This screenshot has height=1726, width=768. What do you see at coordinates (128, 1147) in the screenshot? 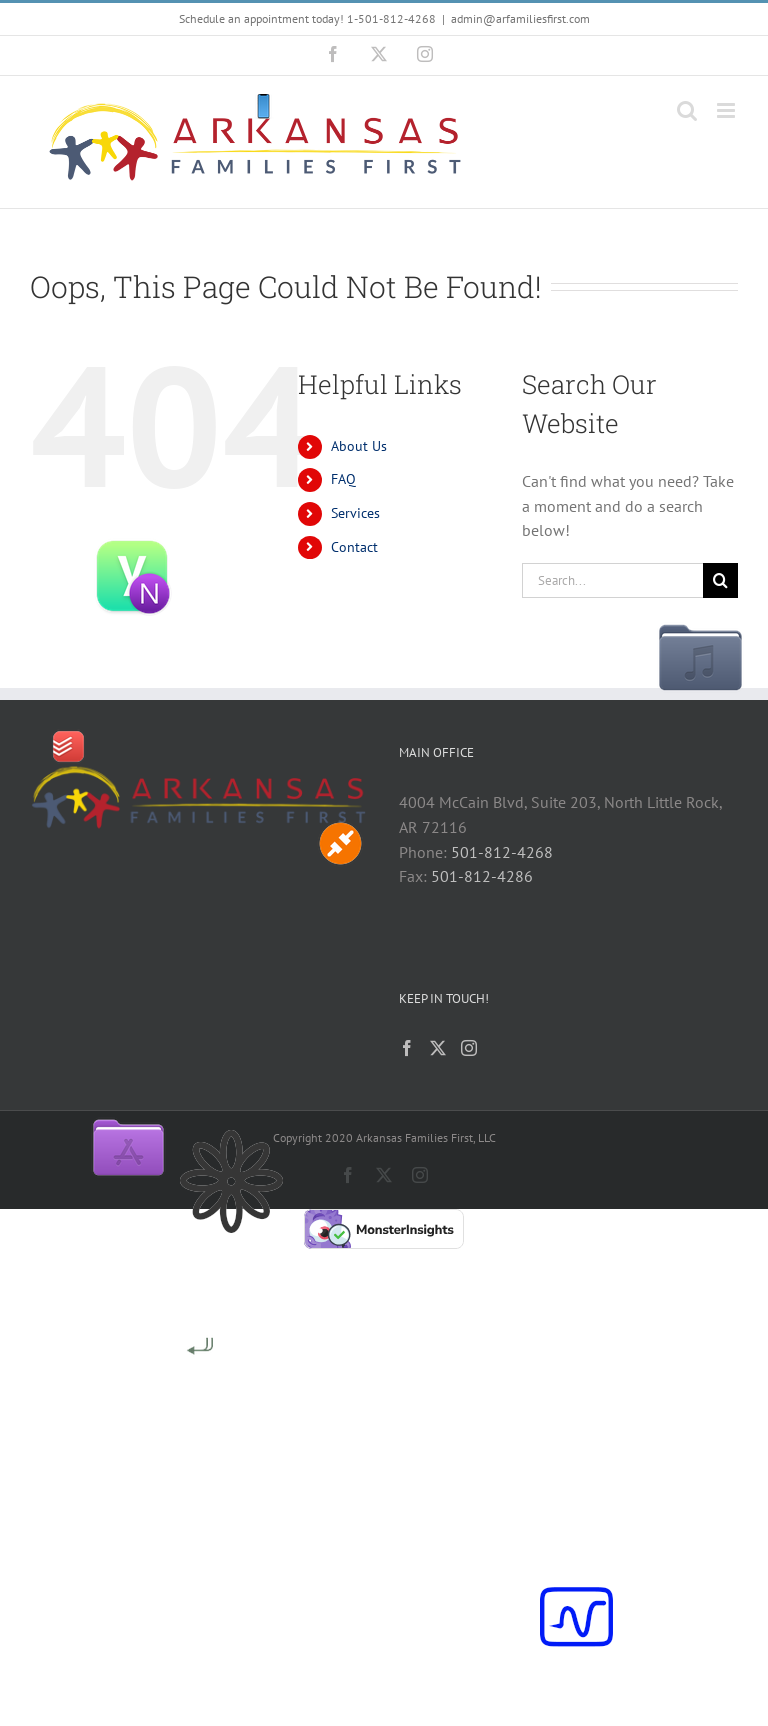
I see `open templates folder` at bounding box center [128, 1147].